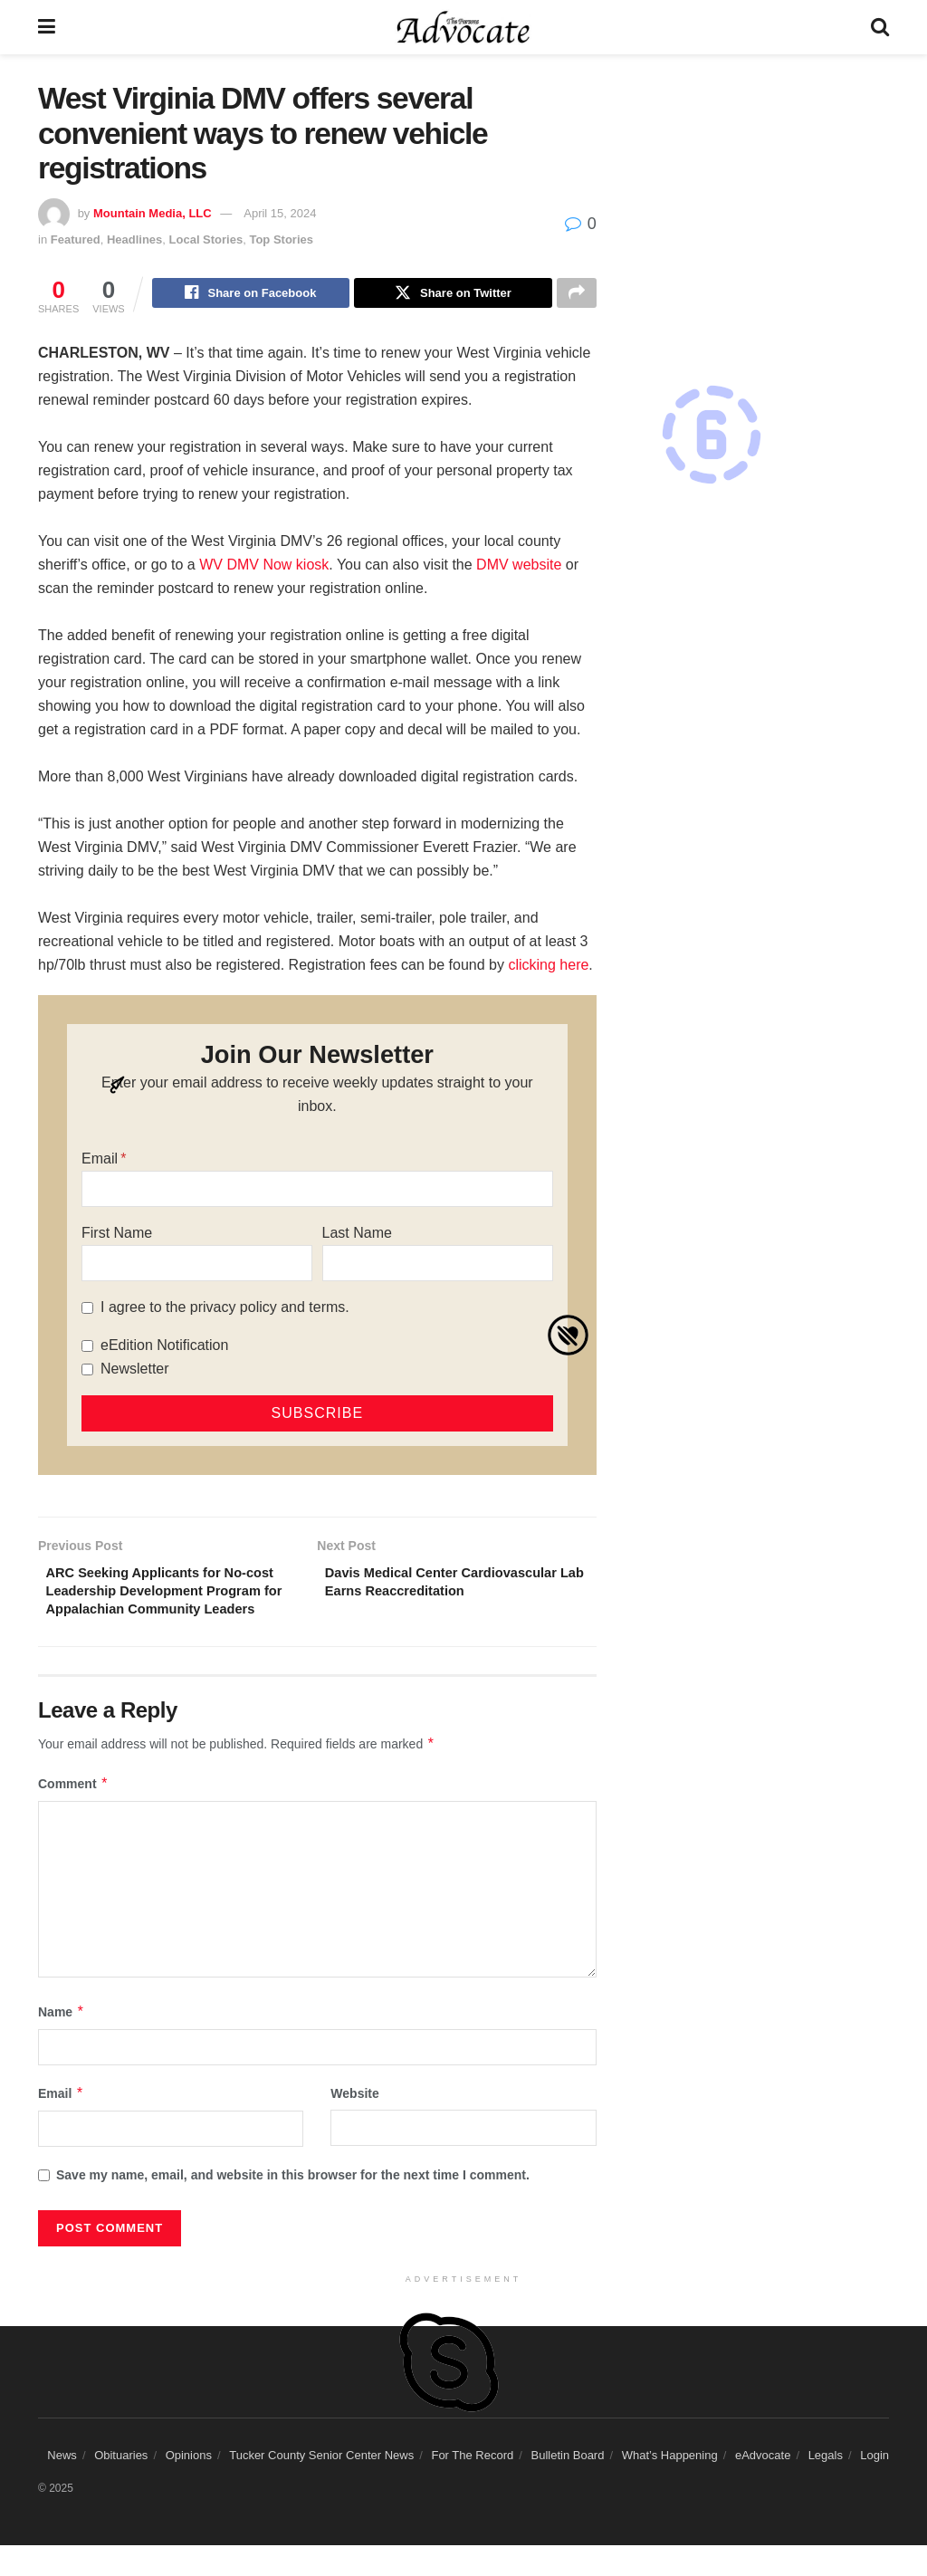 This screenshot has width=927, height=2576. What do you see at coordinates (117, 1084) in the screenshot?
I see `indicates clear or dry weather conditions` at bounding box center [117, 1084].